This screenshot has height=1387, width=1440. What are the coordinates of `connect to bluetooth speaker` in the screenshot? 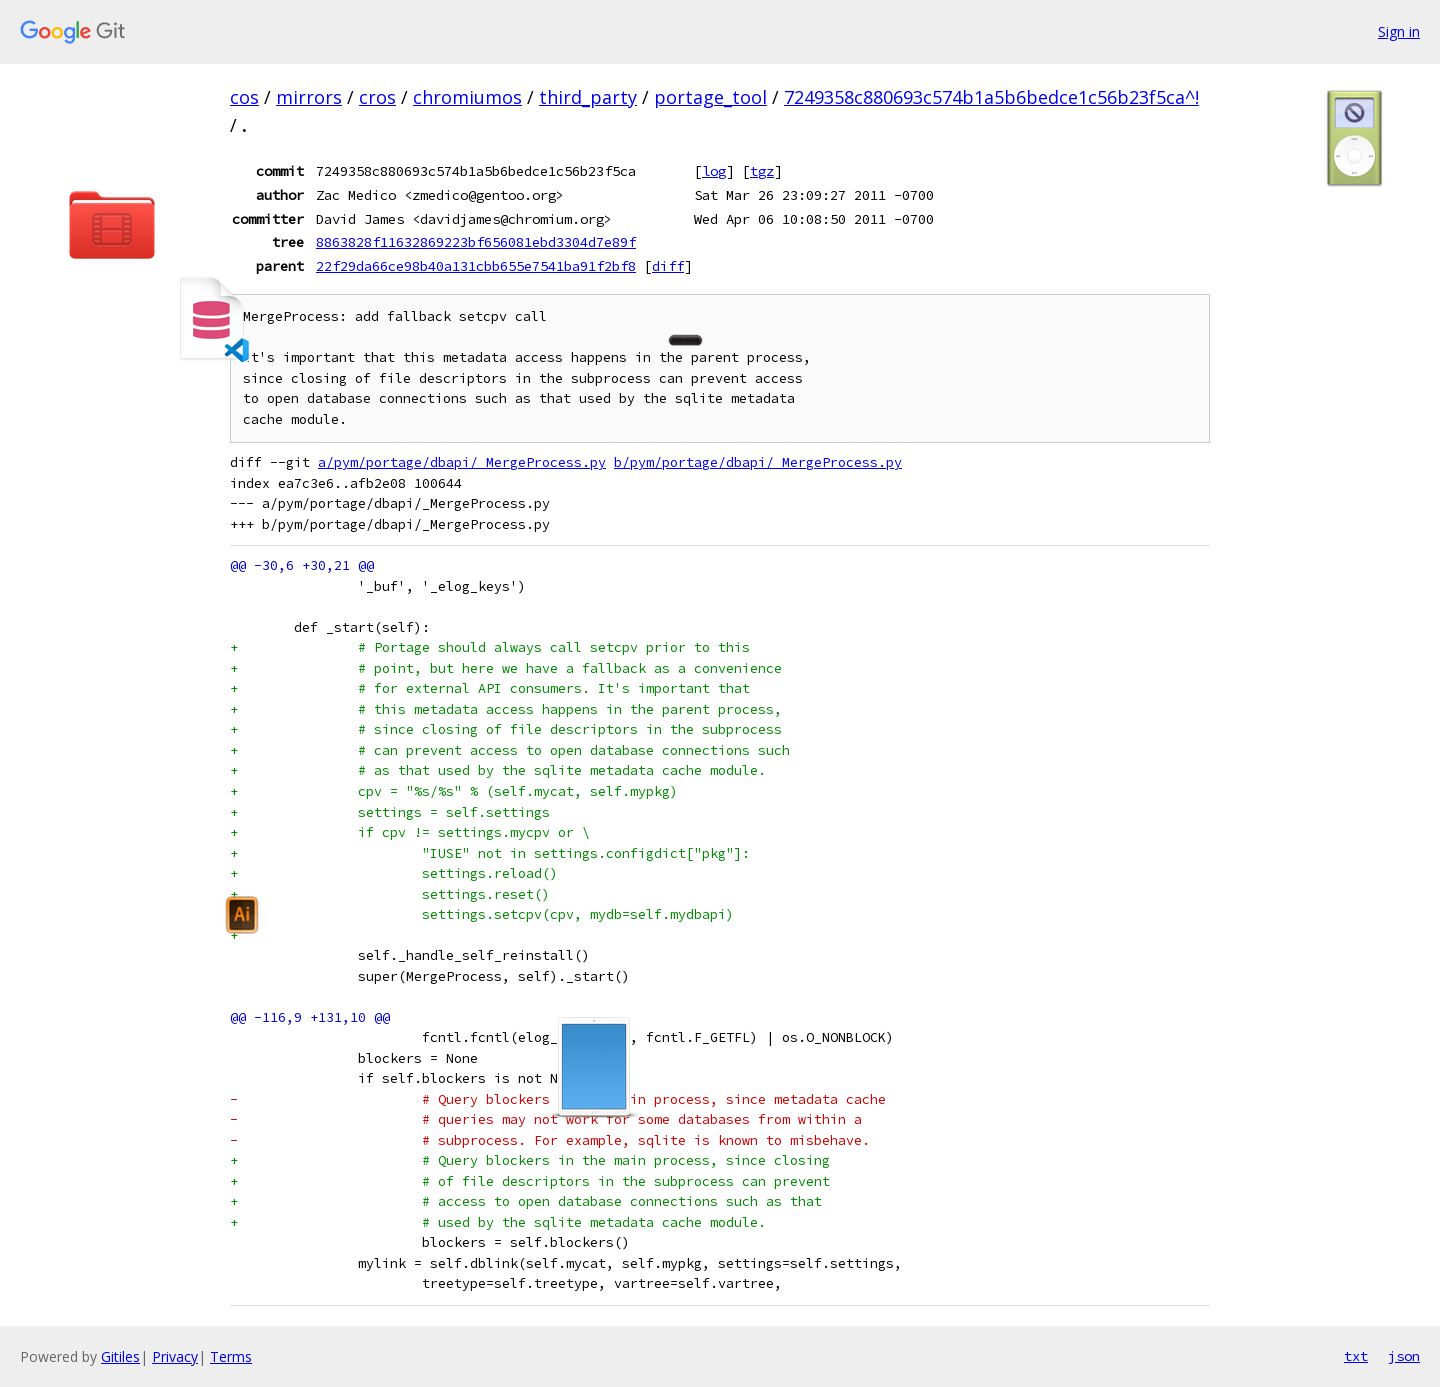 It's located at (685, 340).